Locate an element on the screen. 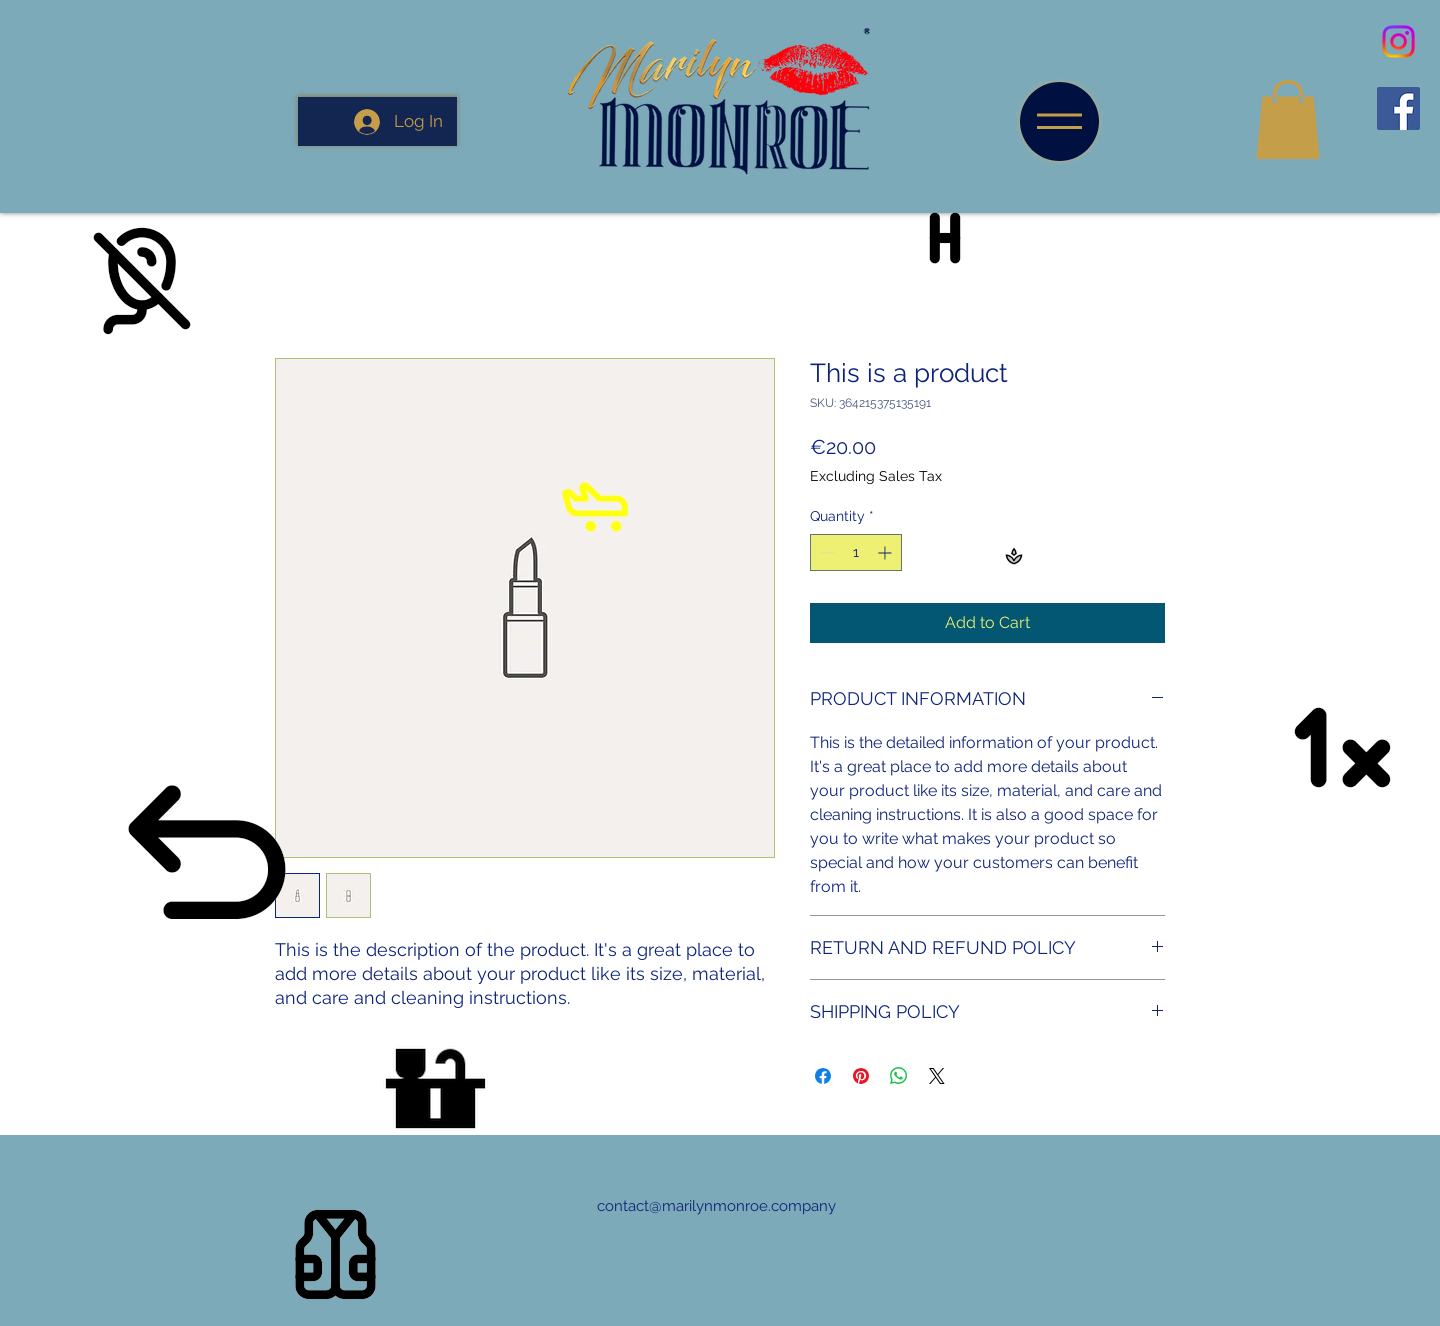 Image resolution: width=1440 pixels, height=1326 pixels. indicates heading or header formatting option is located at coordinates (945, 238).